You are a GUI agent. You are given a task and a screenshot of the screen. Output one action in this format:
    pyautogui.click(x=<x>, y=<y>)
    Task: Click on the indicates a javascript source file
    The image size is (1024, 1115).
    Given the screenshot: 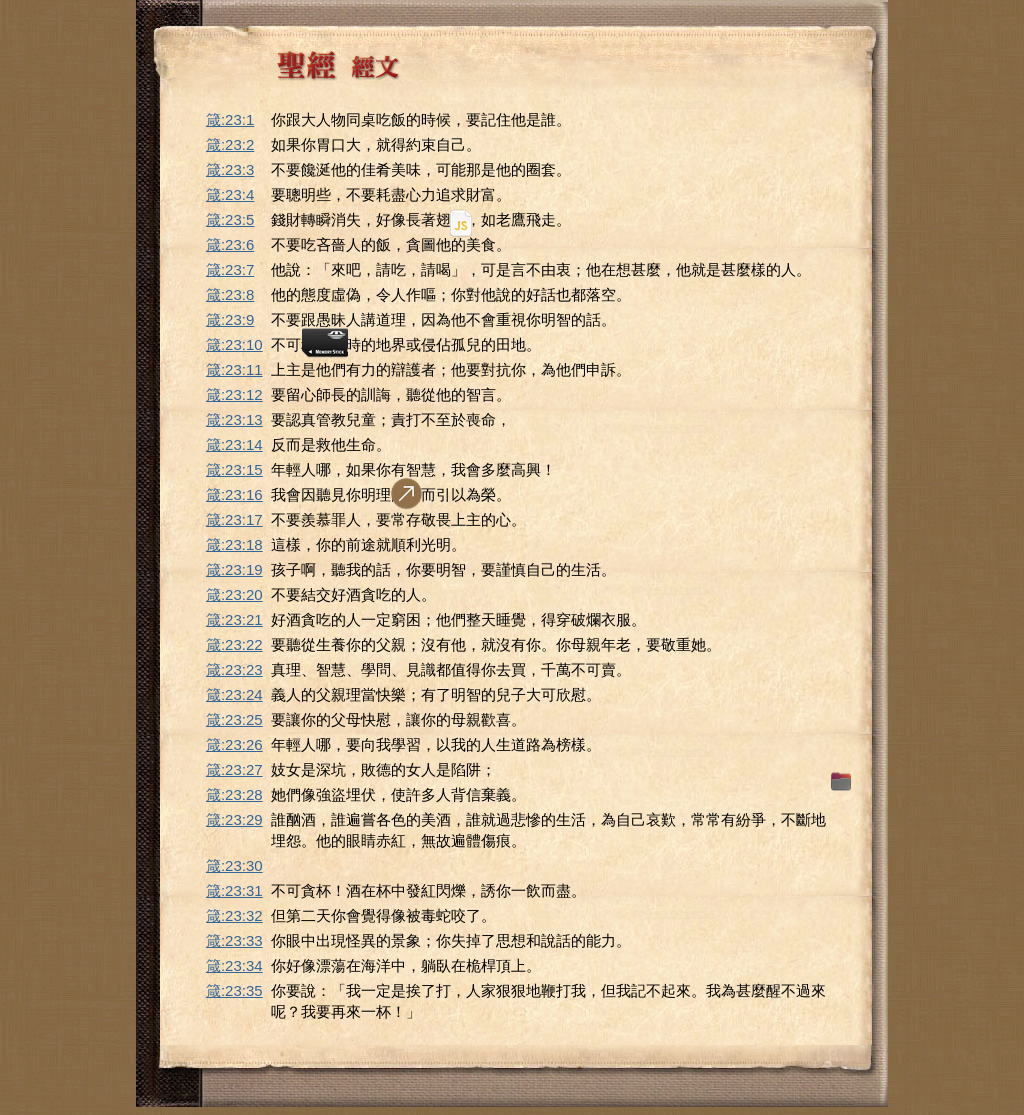 What is the action you would take?
    pyautogui.click(x=461, y=223)
    